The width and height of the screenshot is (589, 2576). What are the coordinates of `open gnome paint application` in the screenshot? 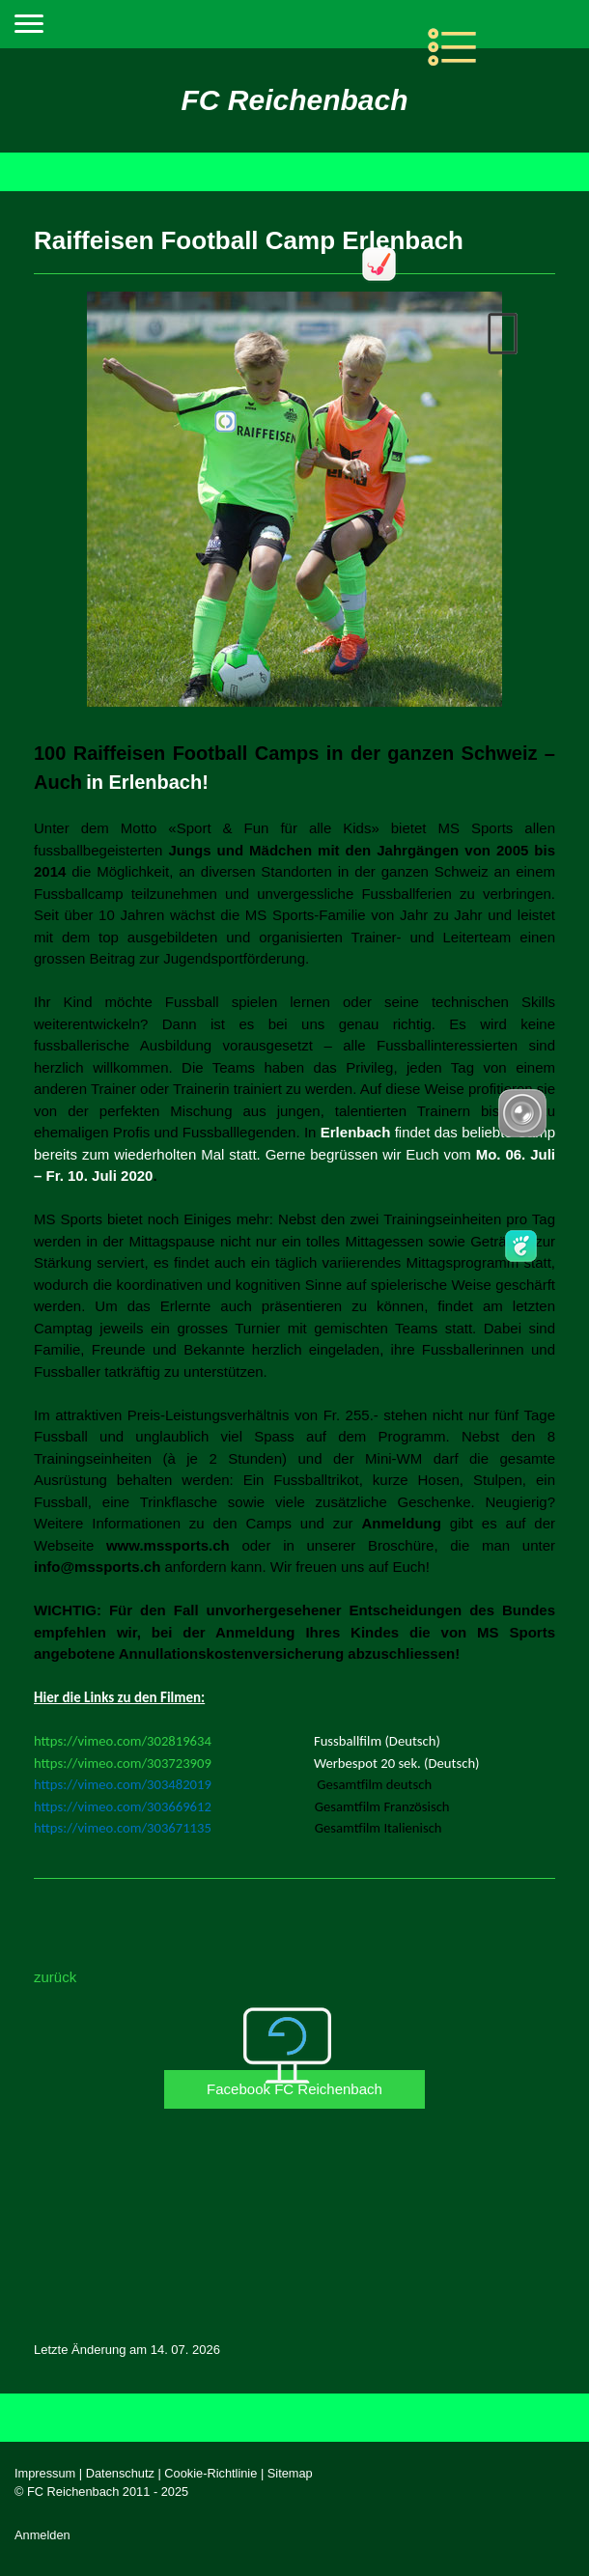 It's located at (379, 264).